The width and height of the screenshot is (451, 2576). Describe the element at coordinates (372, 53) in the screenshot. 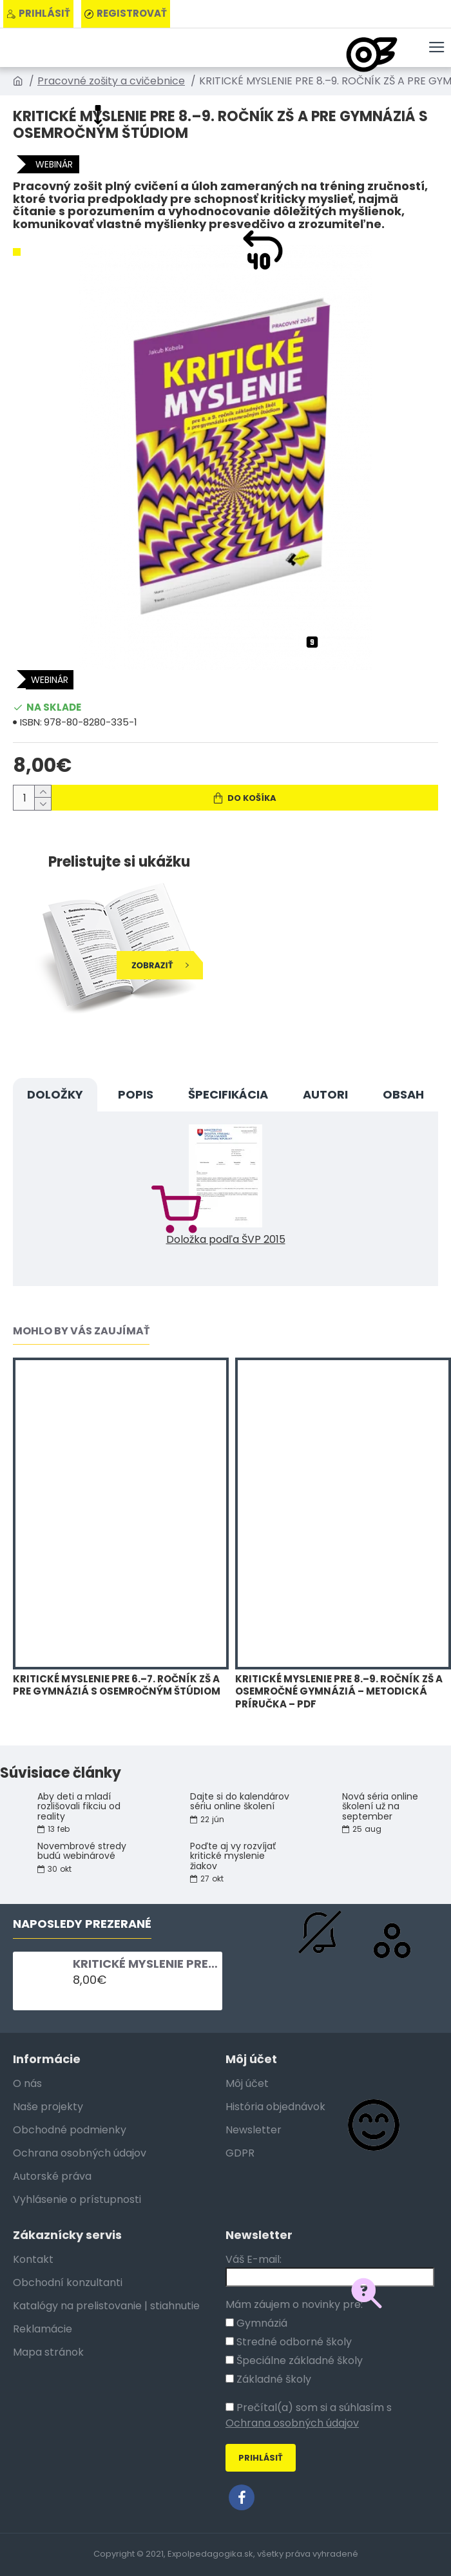

I see `link to OnlyFans profile` at that location.